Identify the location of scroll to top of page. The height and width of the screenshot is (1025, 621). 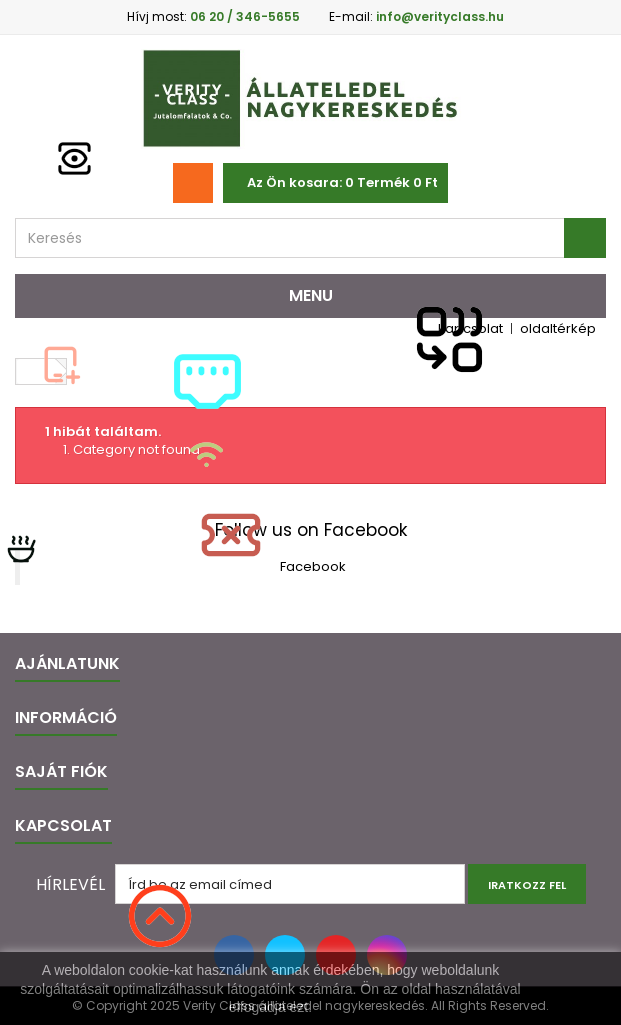
(160, 916).